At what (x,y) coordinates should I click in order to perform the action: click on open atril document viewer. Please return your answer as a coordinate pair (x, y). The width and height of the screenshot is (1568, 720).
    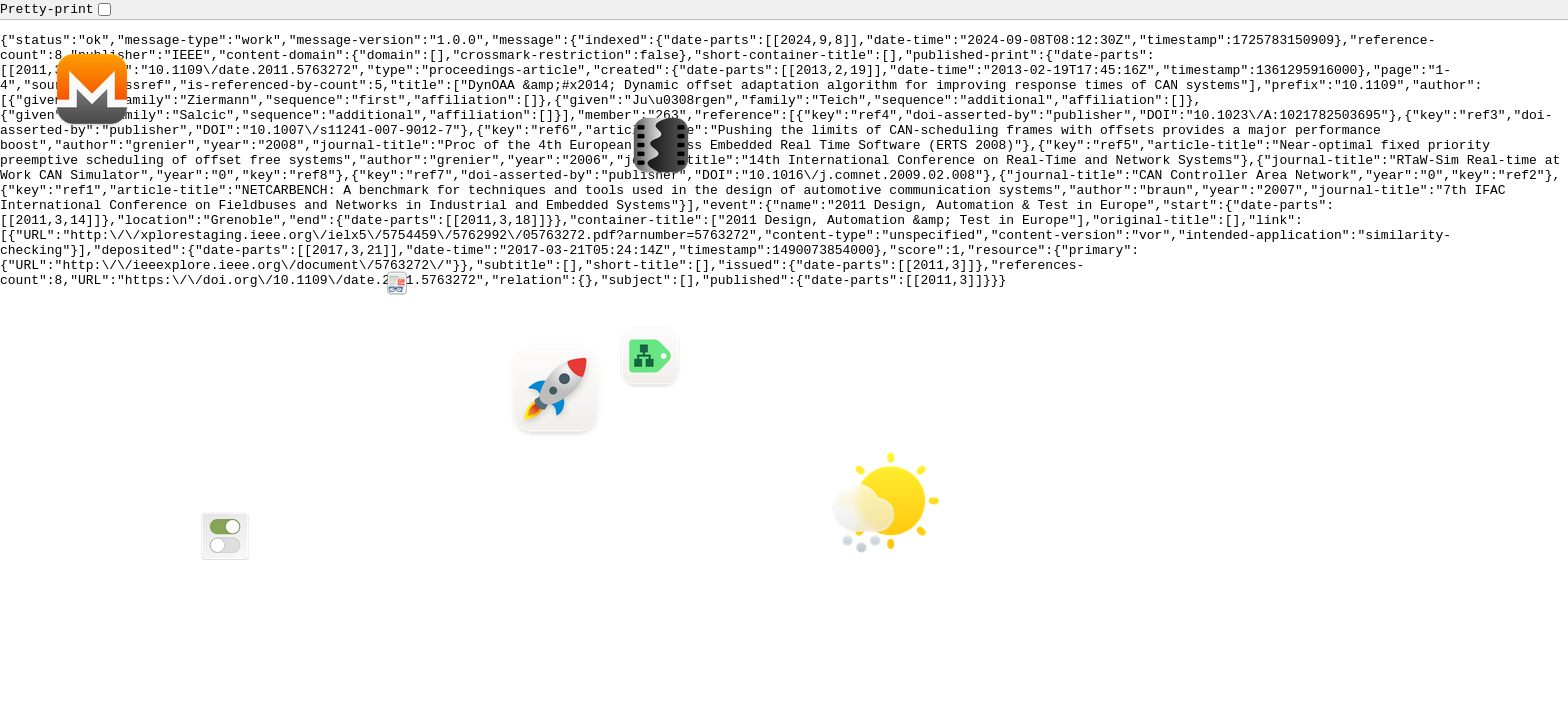
    Looking at the image, I should click on (397, 283).